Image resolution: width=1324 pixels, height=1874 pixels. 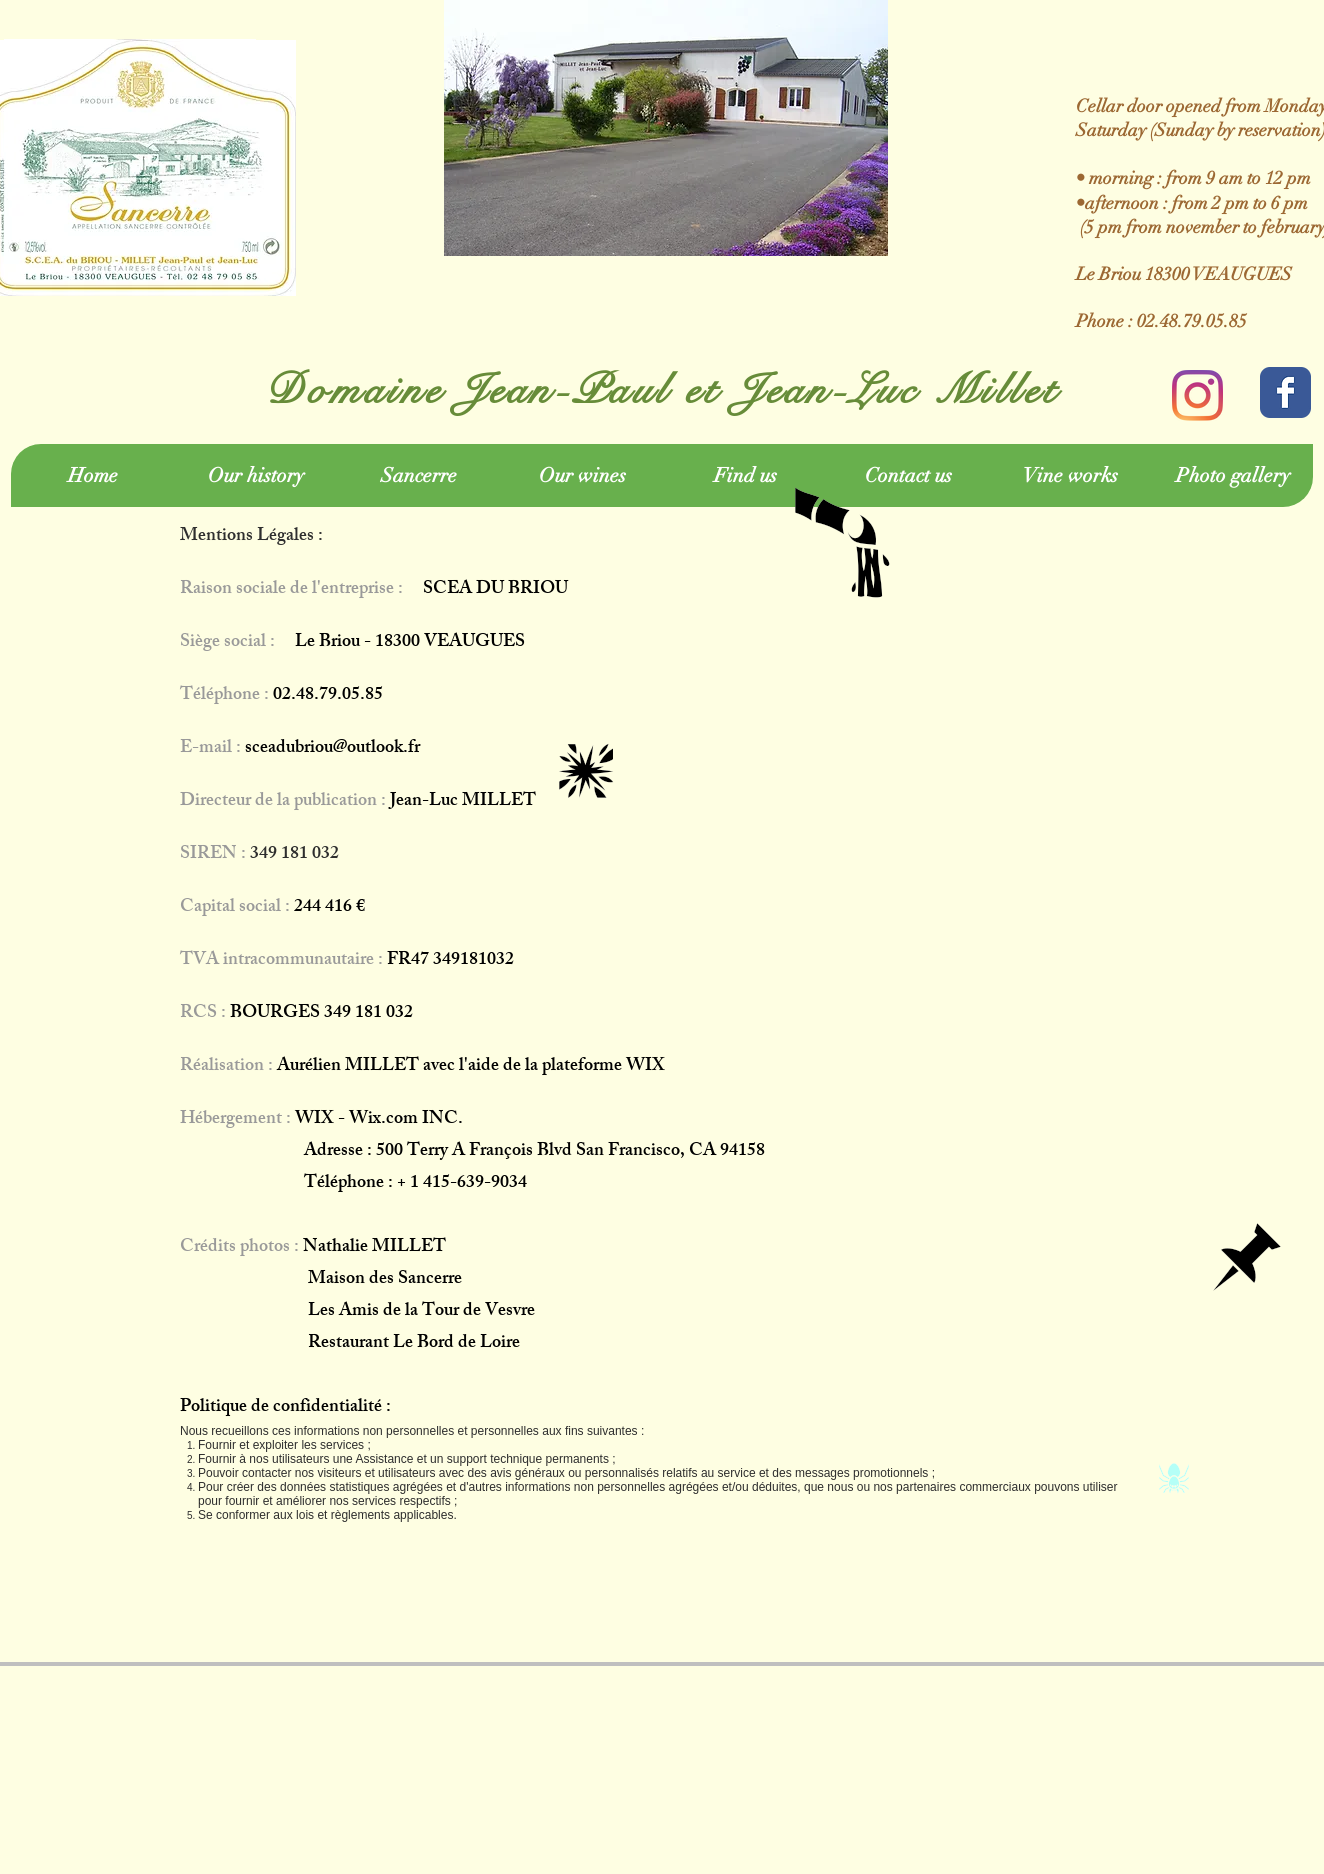 What do you see at coordinates (586, 771) in the screenshot?
I see `indicates an explosion or blast effect in gameplay` at bounding box center [586, 771].